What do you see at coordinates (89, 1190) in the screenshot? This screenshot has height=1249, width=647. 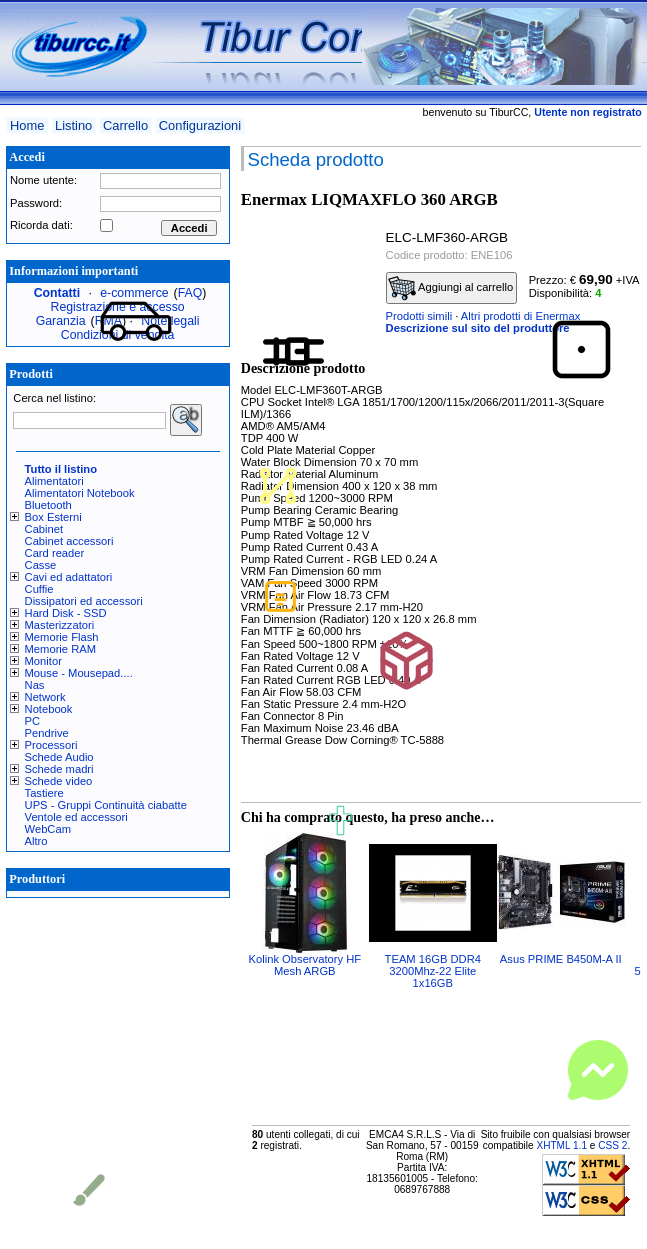 I see `access drawing or painting tools` at bounding box center [89, 1190].